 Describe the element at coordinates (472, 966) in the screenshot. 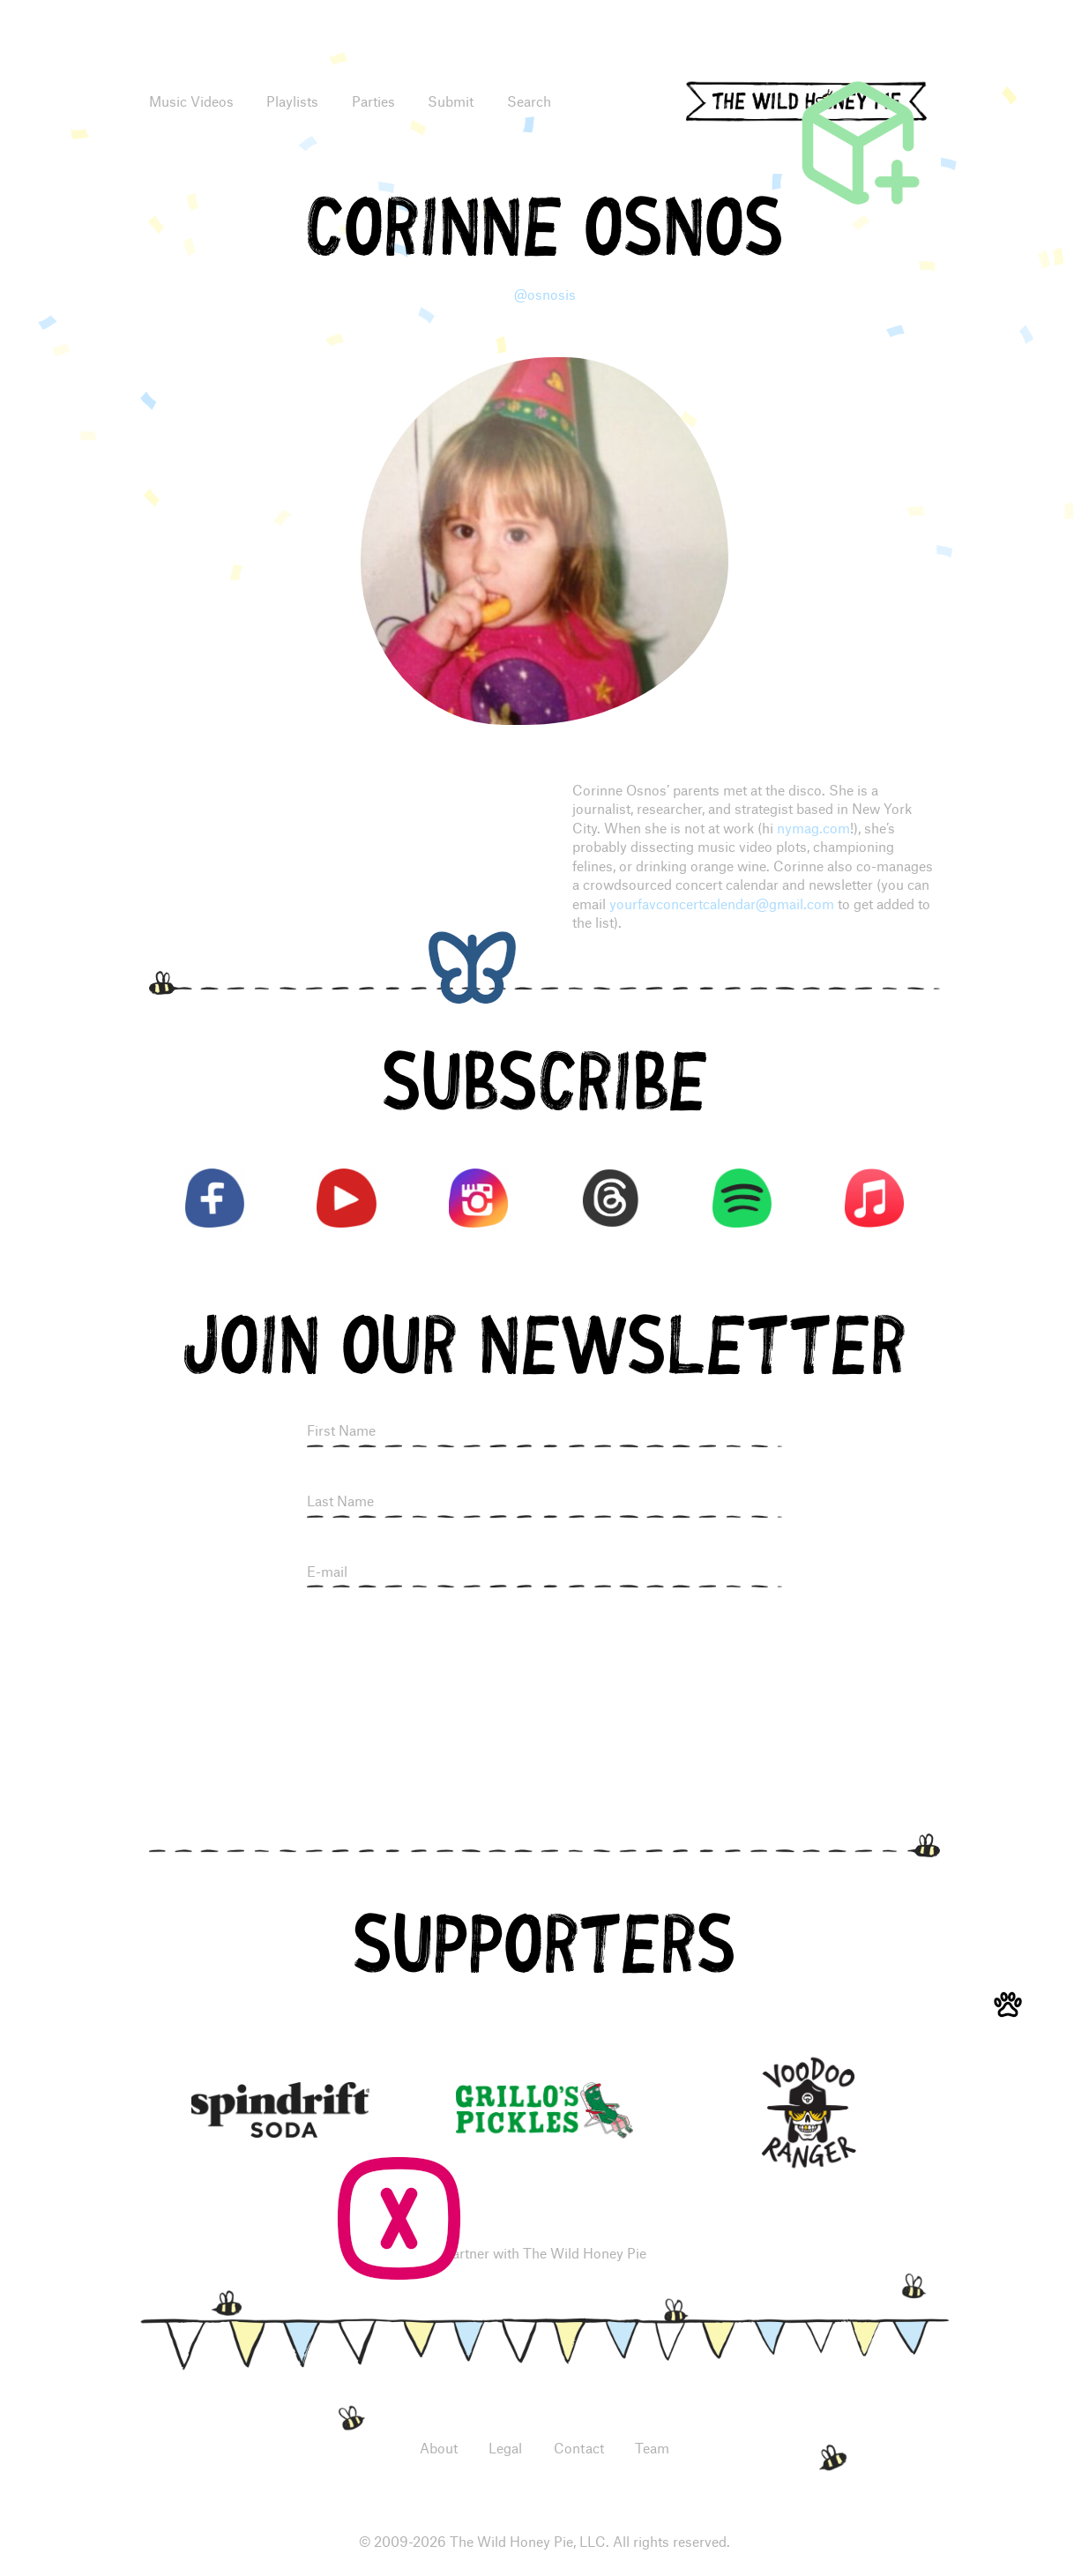

I see `indicates a transformation or metamorphosis feature` at that location.